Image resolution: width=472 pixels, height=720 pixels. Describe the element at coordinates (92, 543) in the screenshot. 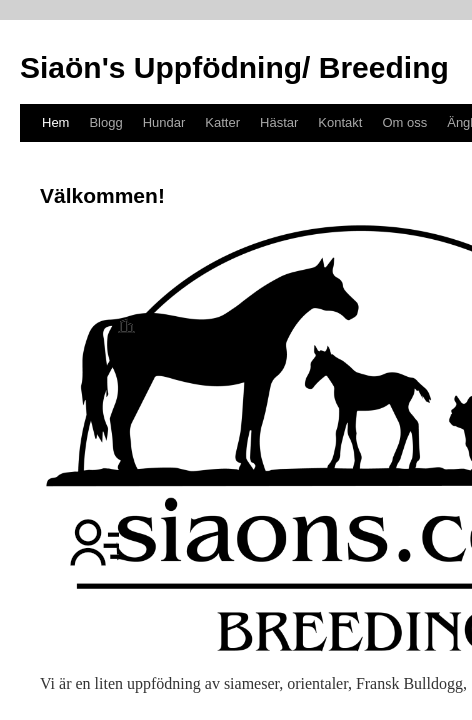

I see `access your contacts list` at that location.